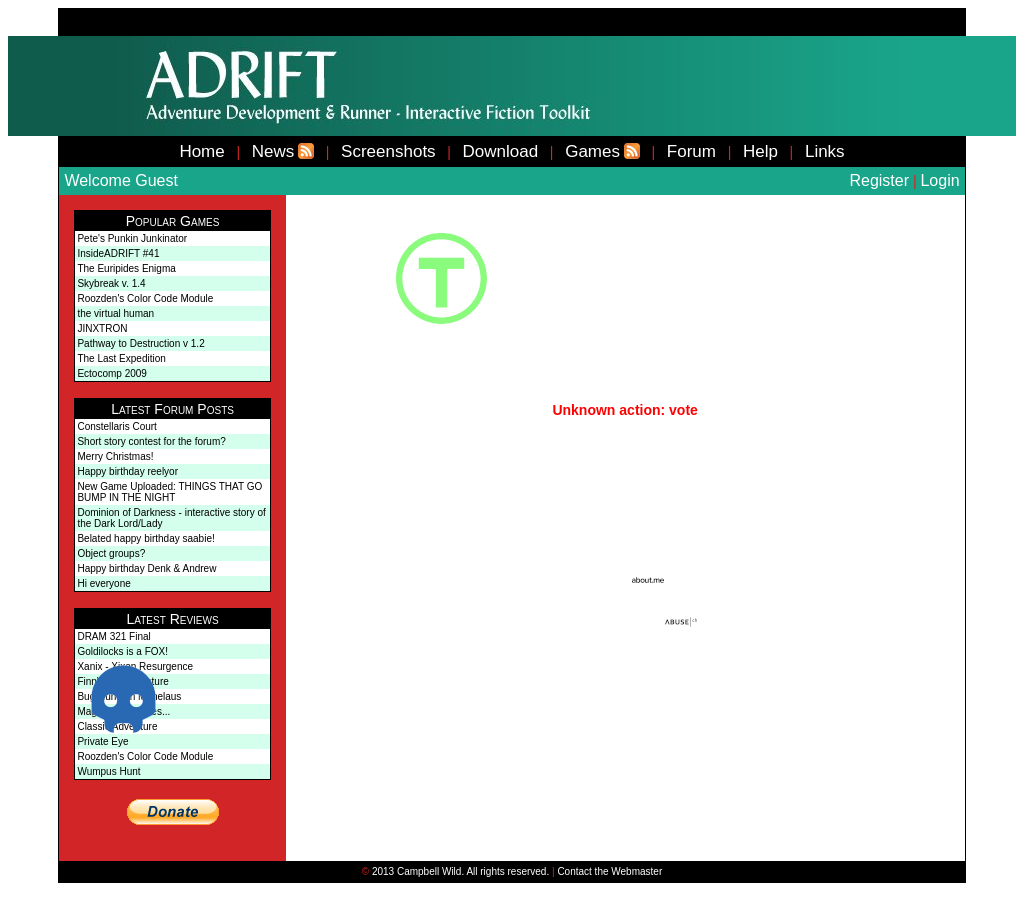 The width and height of the screenshot is (1024, 897). Describe the element at coordinates (648, 580) in the screenshot. I see `visit your about.me profile` at that location.